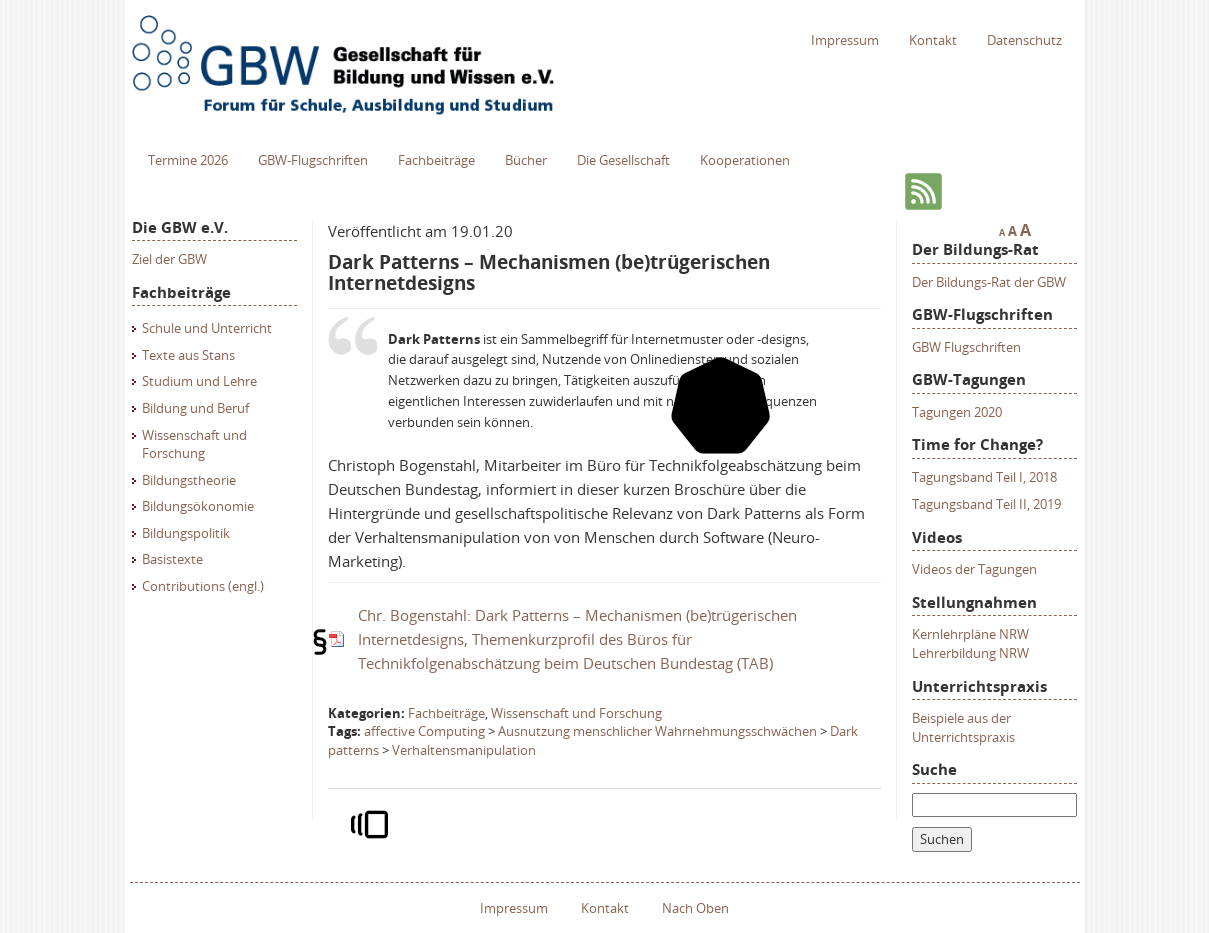  What do you see at coordinates (320, 642) in the screenshot?
I see `indicates a section or paragraph marker` at bounding box center [320, 642].